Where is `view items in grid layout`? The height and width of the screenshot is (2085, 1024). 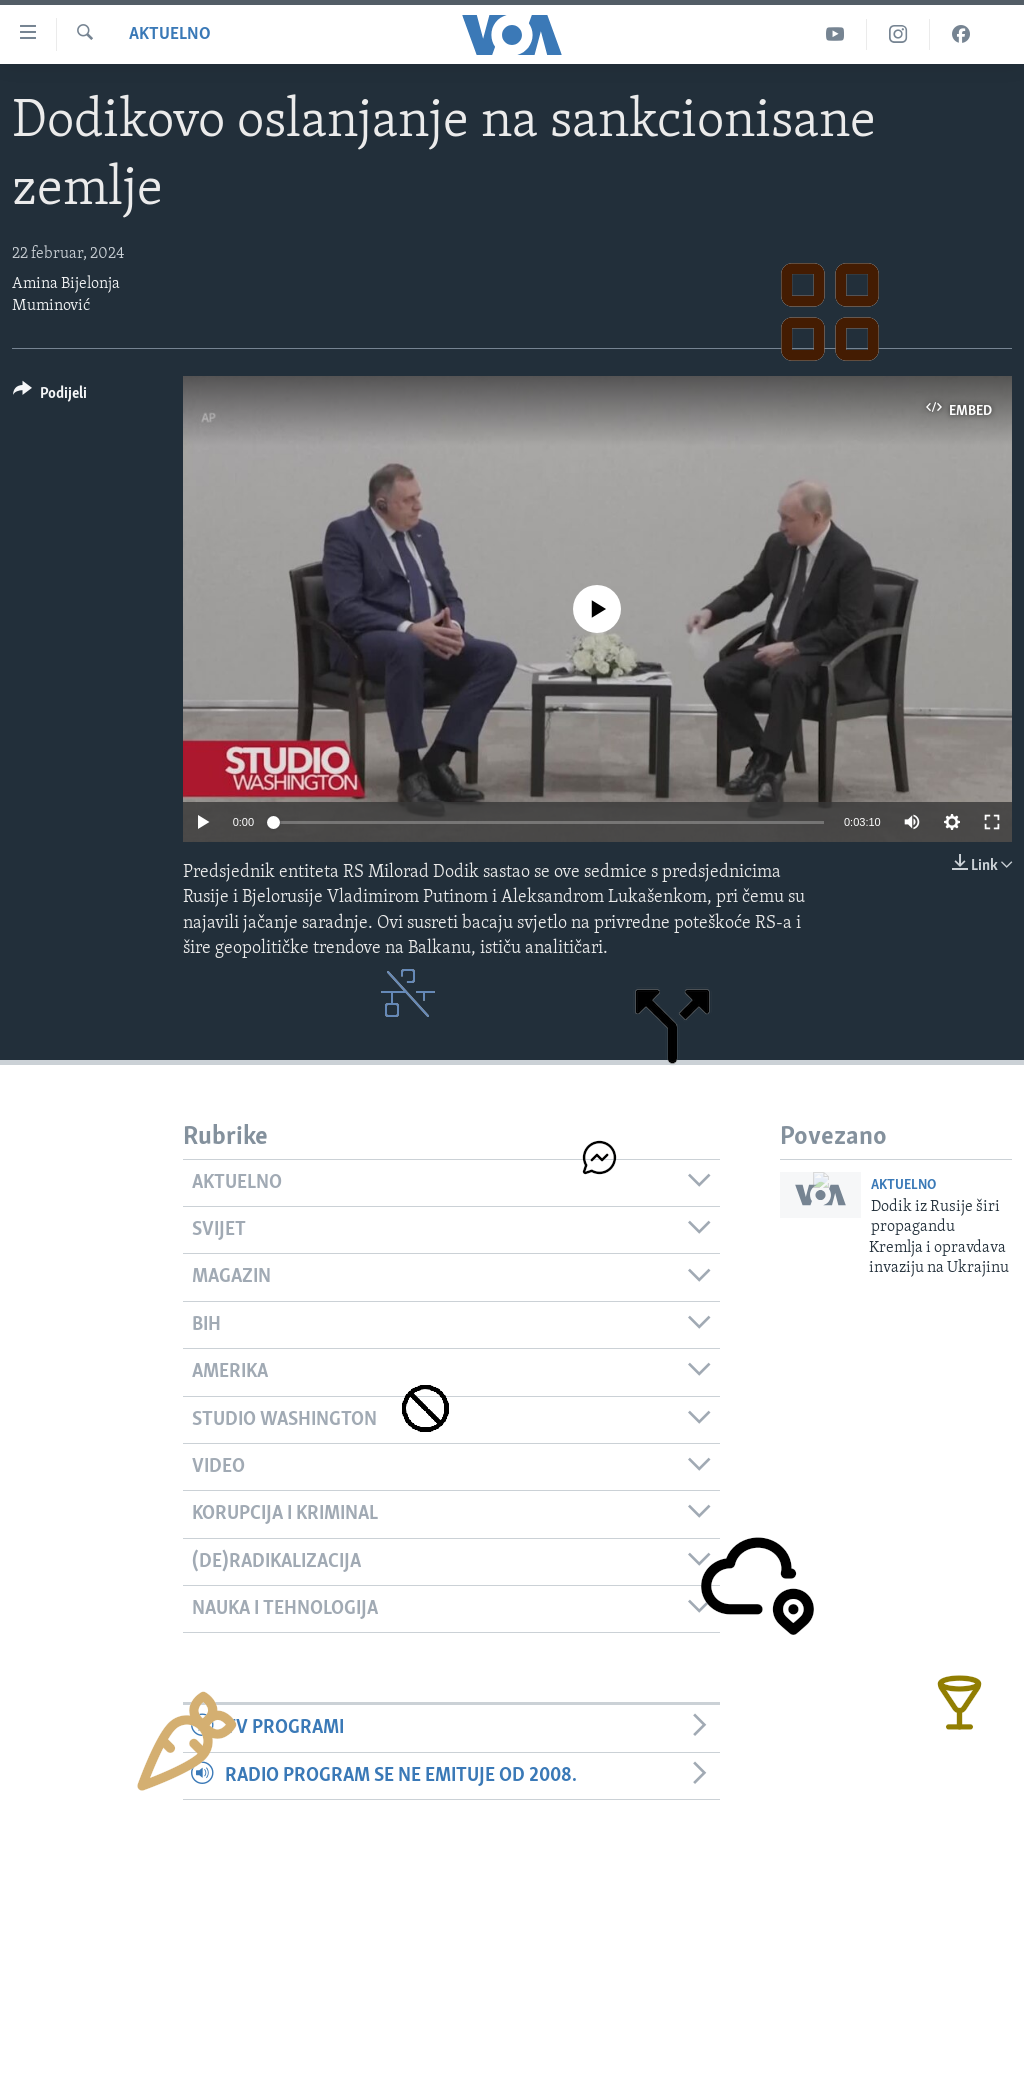 view items in grid layout is located at coordinates (830, 312).